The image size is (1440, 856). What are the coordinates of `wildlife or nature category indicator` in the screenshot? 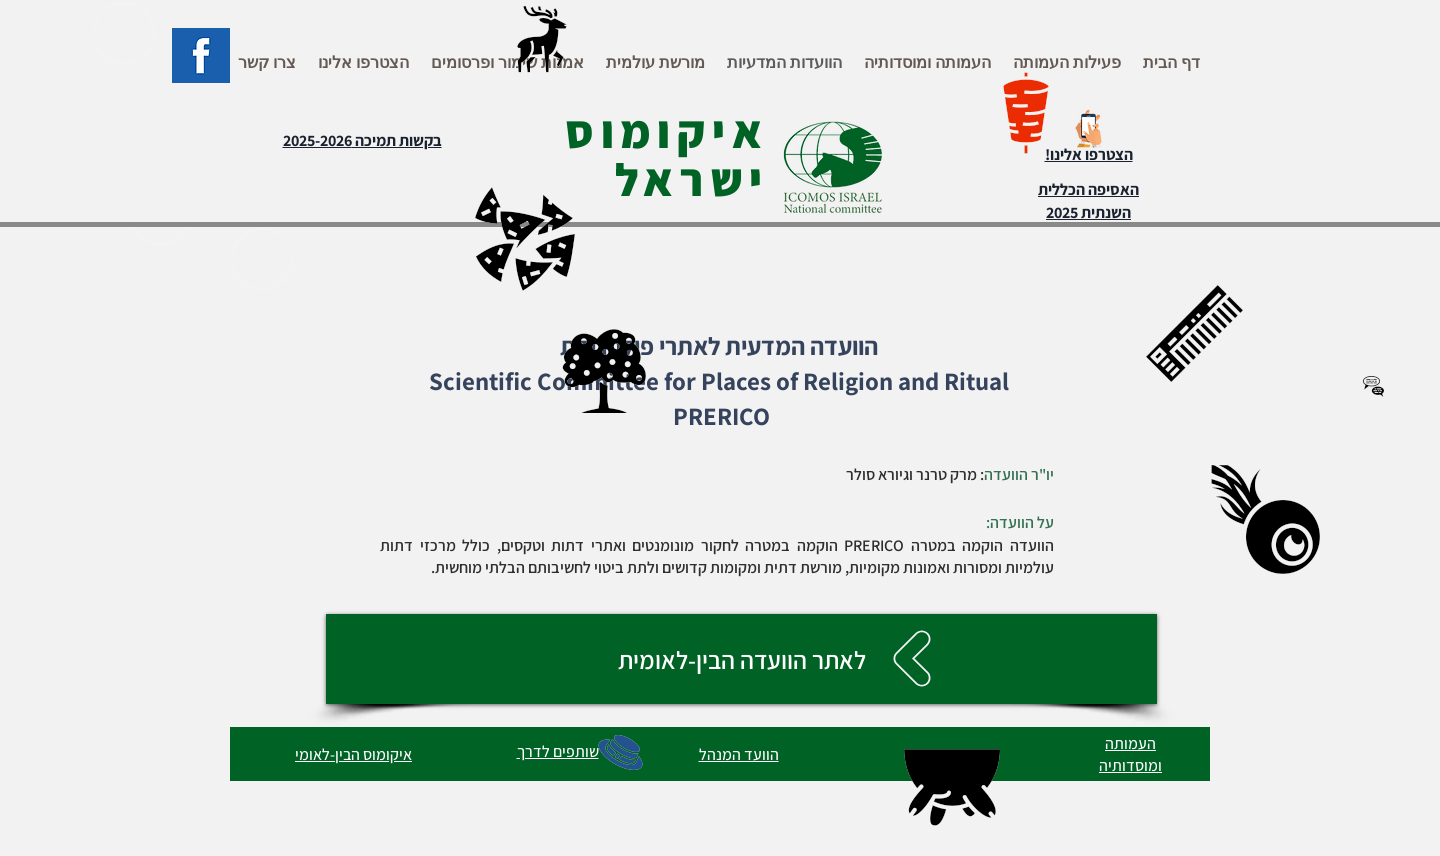 It's located at (542, 39).